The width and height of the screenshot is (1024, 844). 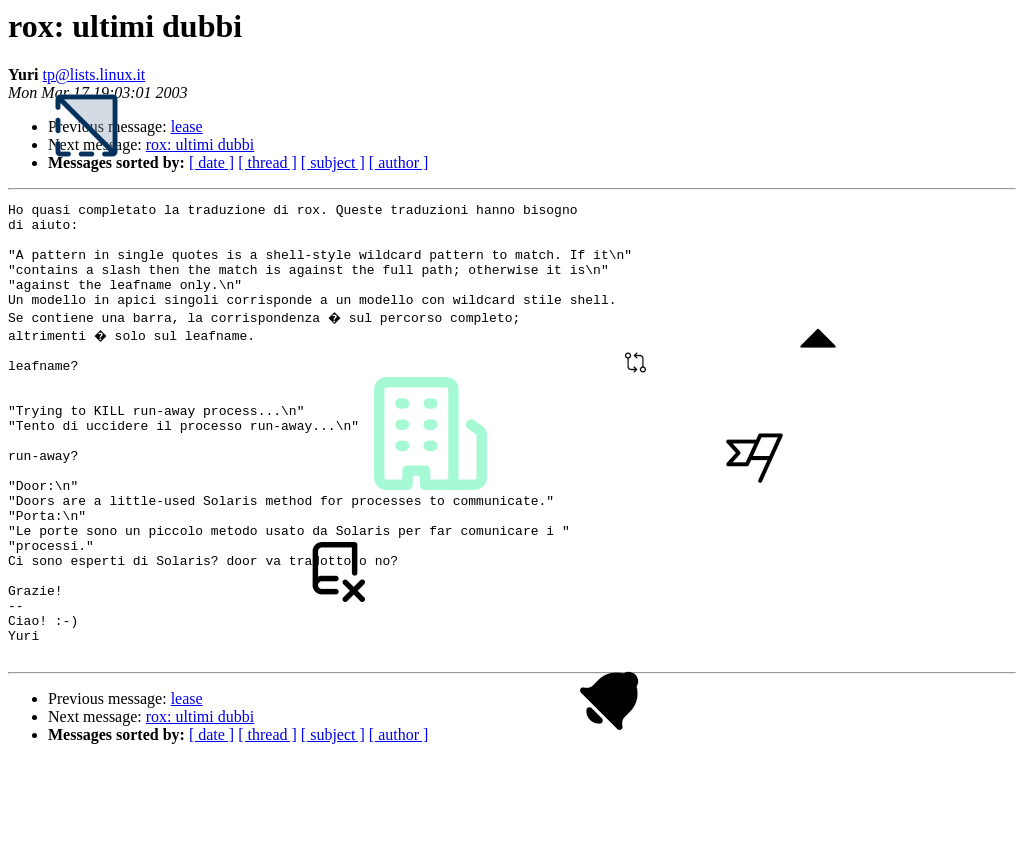 I want to click on invert current selection, so click(x=86, y=125).